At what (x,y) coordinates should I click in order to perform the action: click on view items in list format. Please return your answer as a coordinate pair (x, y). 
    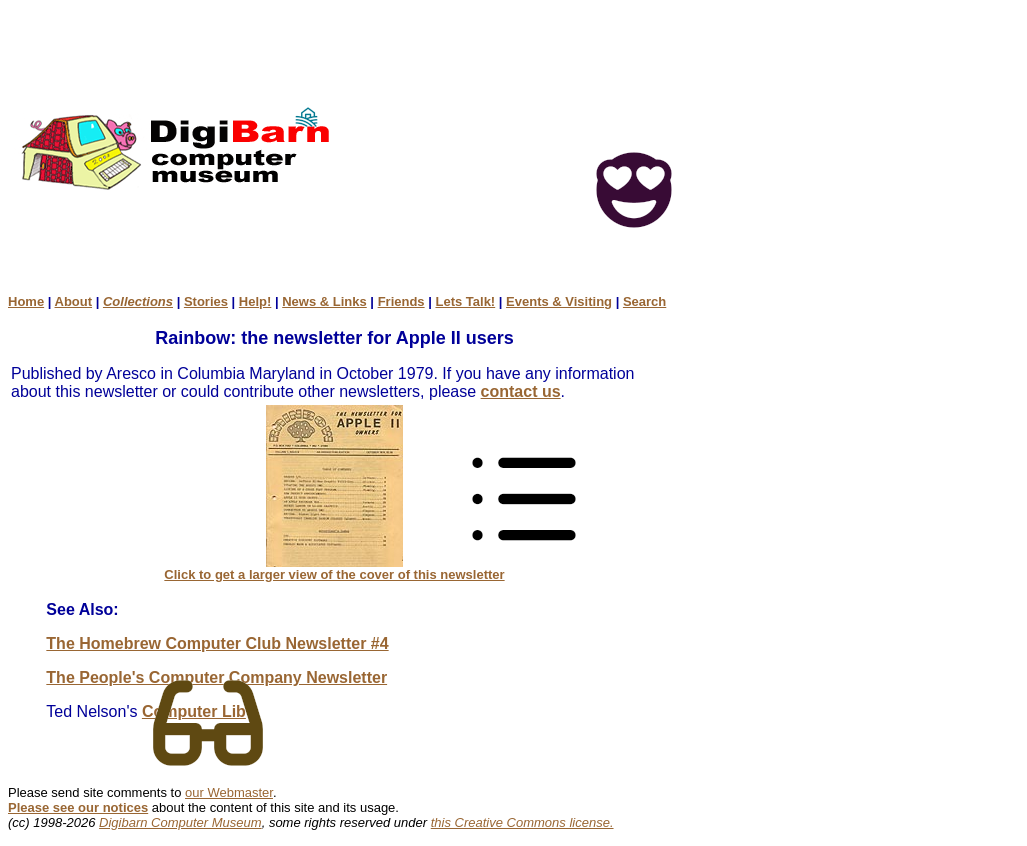
    Looking at the image, I should click on (524, 499).